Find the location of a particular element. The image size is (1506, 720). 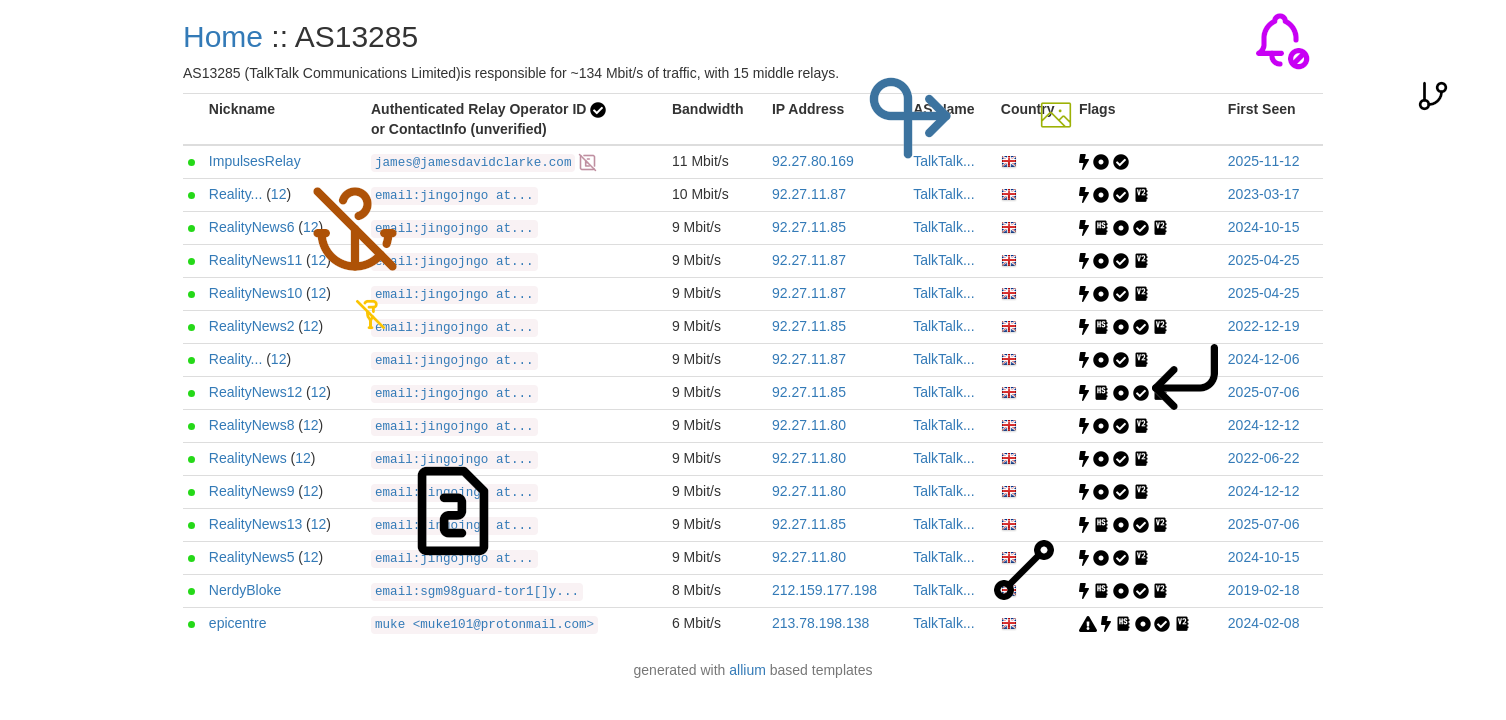

explicit content filter is enabled is located at coordinates (587, 162).